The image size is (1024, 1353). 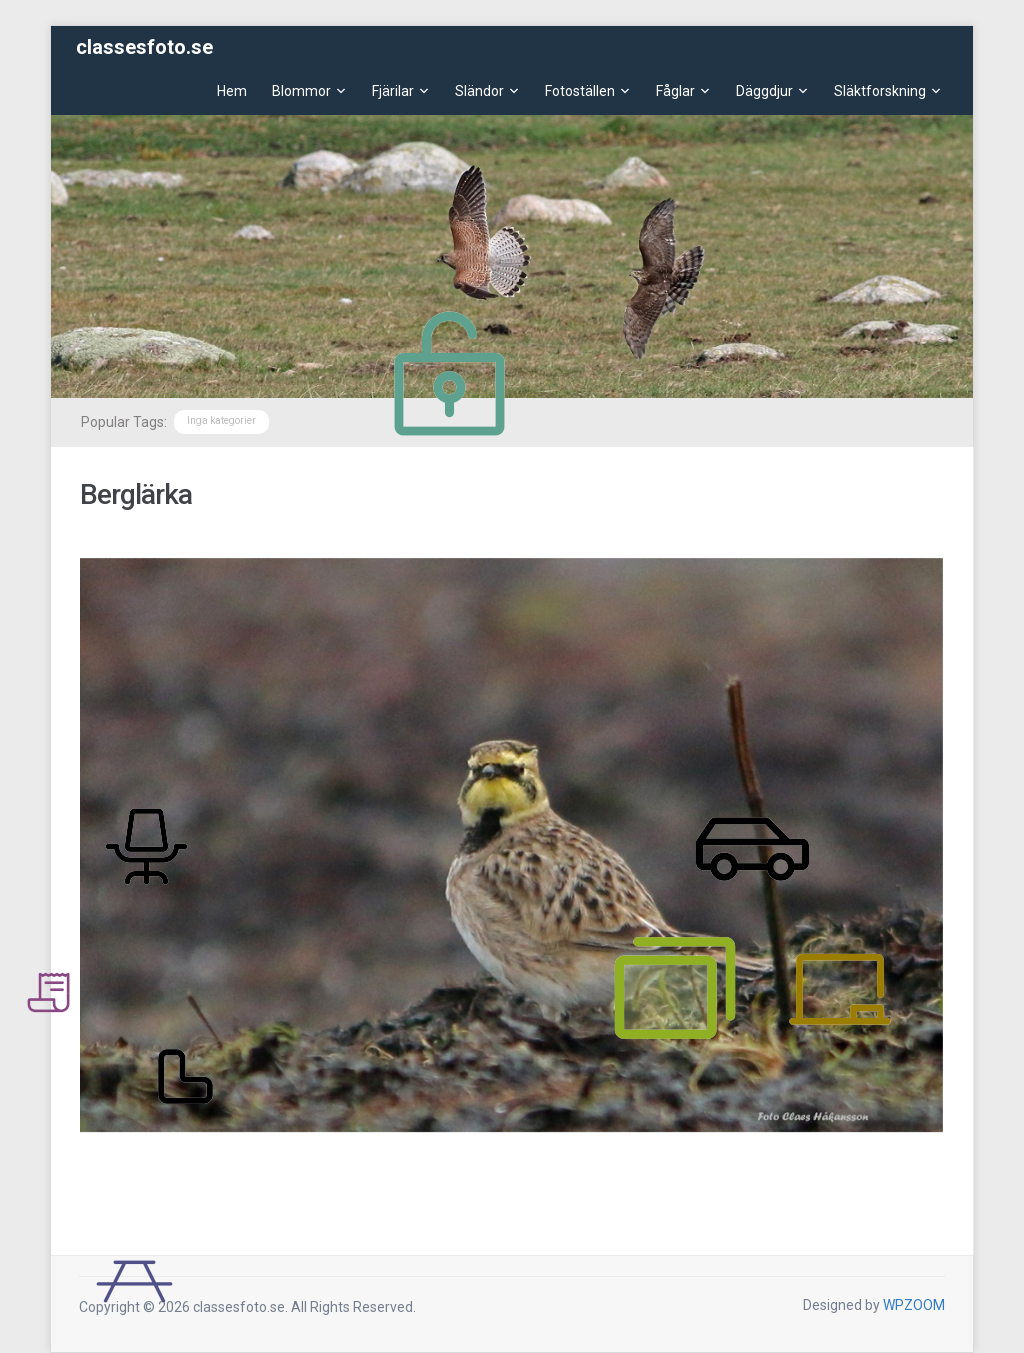 What do you see at coordinates (752, 845) in the screenshot?
I see `access vehicle or car settings` at bounding box center [752, 845].